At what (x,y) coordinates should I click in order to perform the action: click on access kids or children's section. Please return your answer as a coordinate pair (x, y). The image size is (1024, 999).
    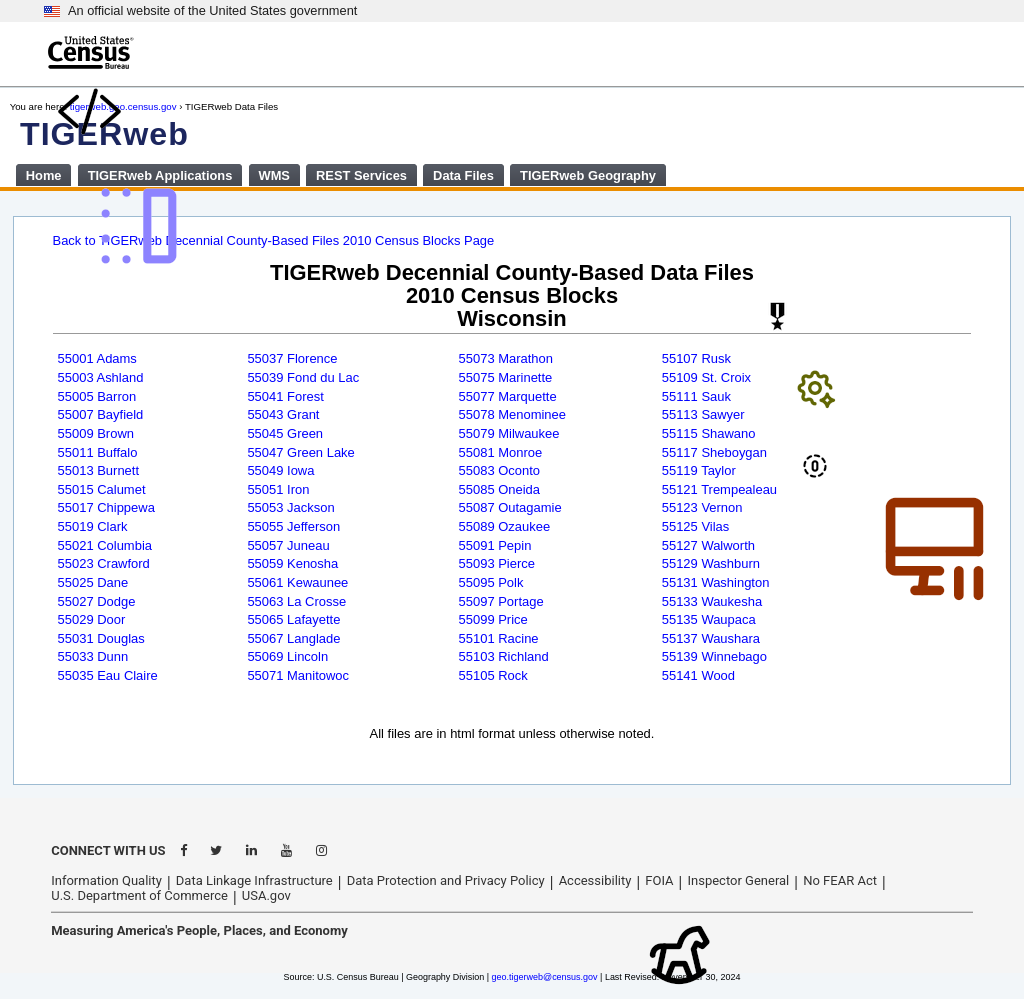
    Looking at the image, I should click on (679, 955).